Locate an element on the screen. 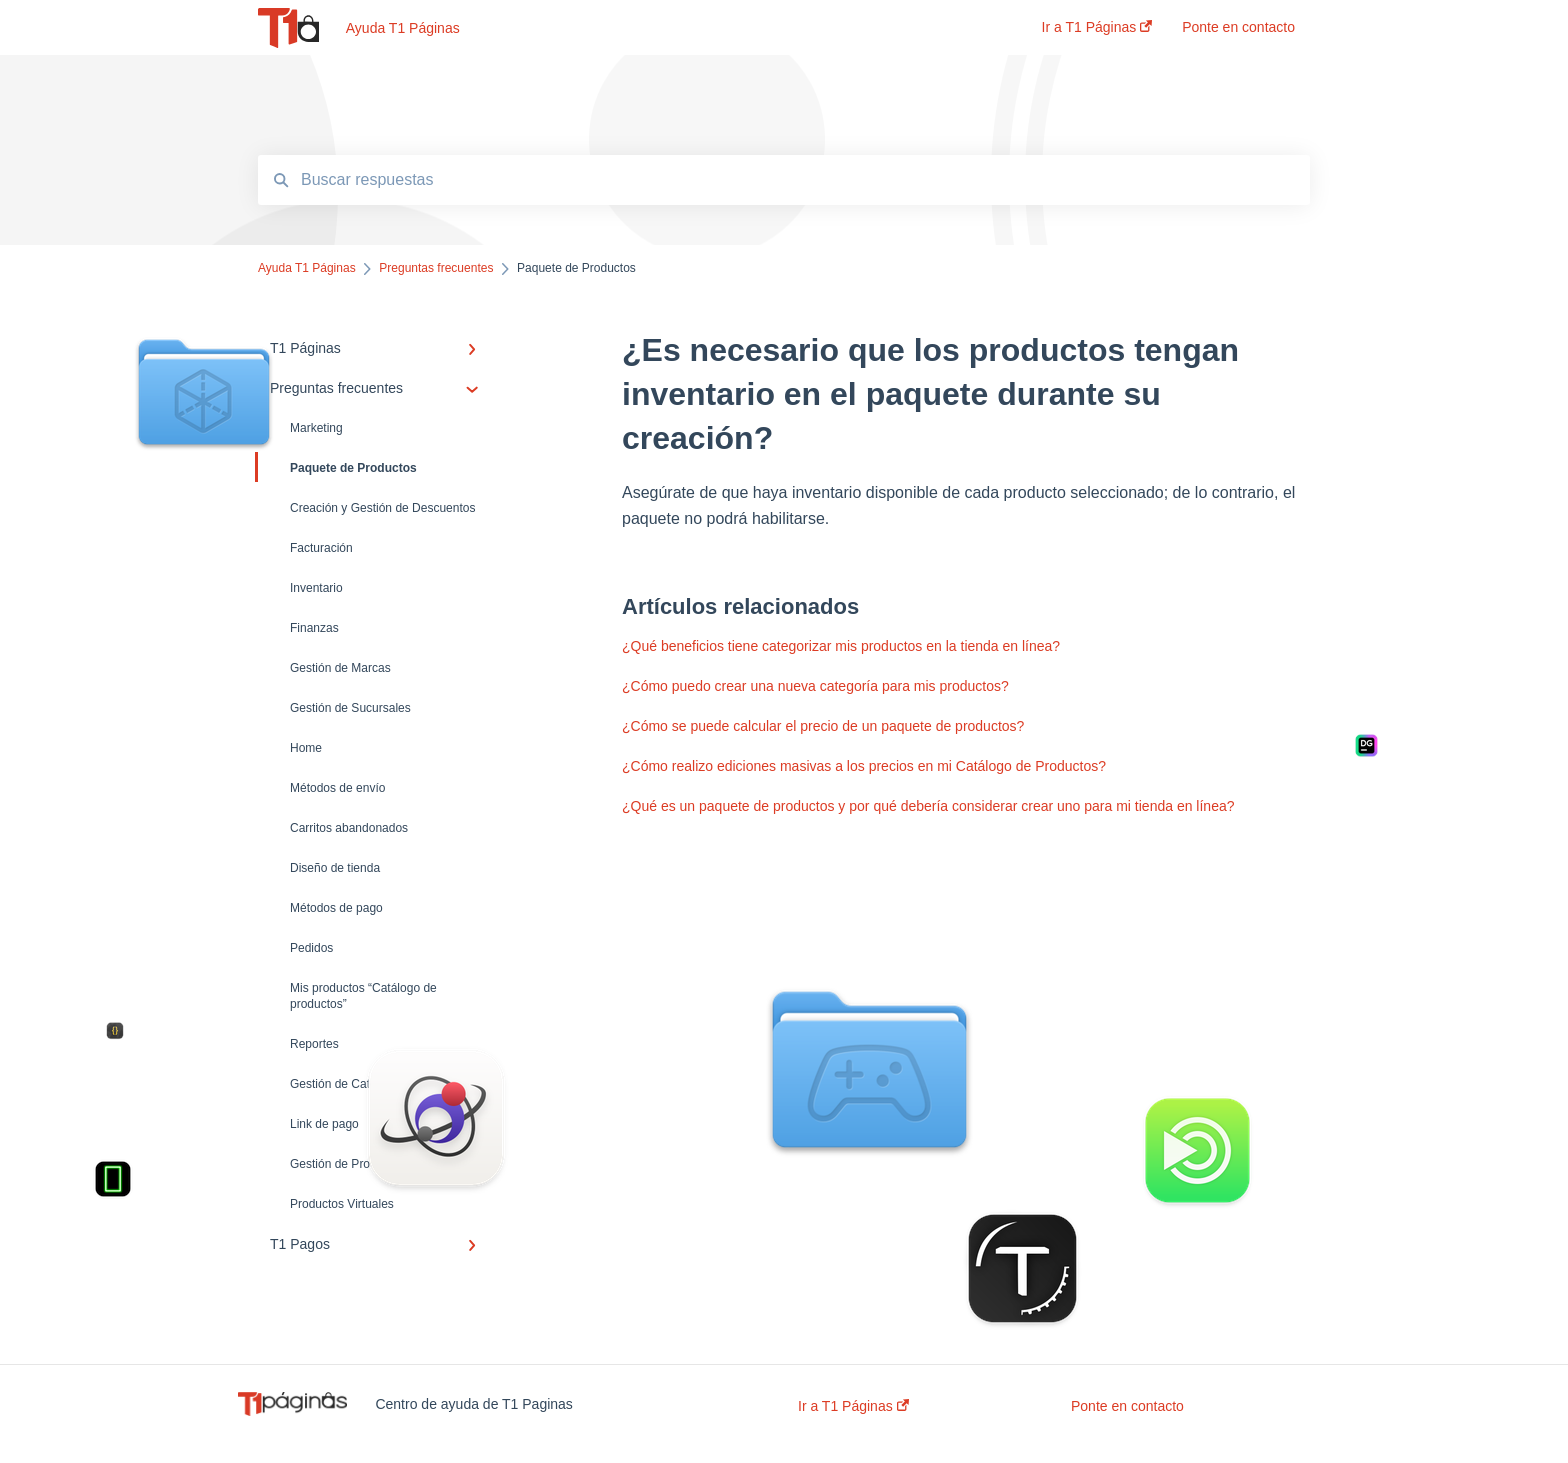 The image size is (1568, 1463). launch portal reloaded game is located at coordinates (113, 1179).